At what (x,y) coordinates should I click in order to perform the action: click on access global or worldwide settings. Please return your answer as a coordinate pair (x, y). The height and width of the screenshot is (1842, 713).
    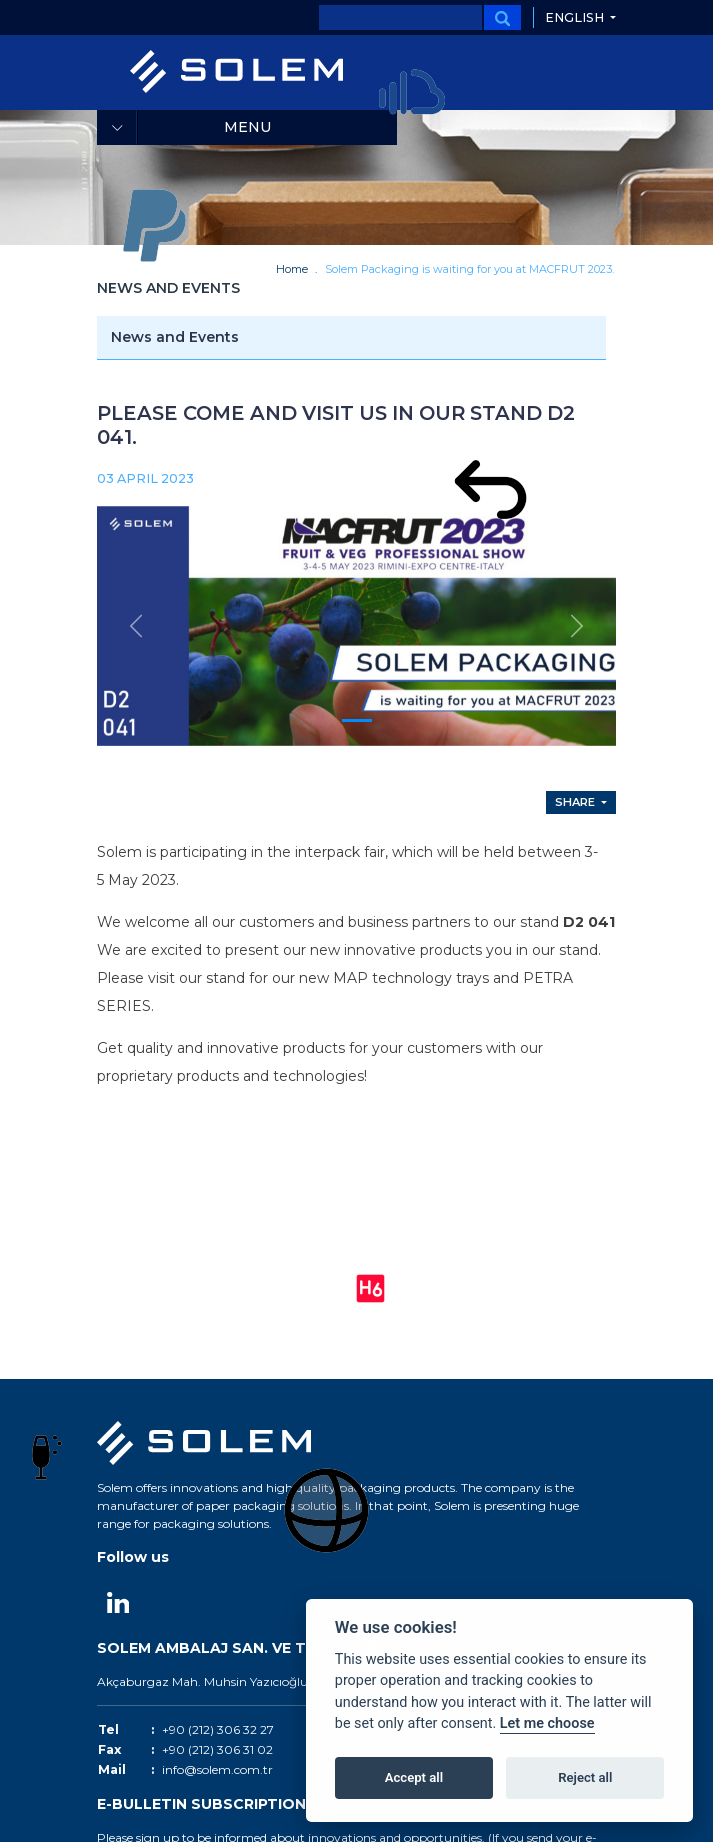
    Looking at the image, I should click on (326, 1510).